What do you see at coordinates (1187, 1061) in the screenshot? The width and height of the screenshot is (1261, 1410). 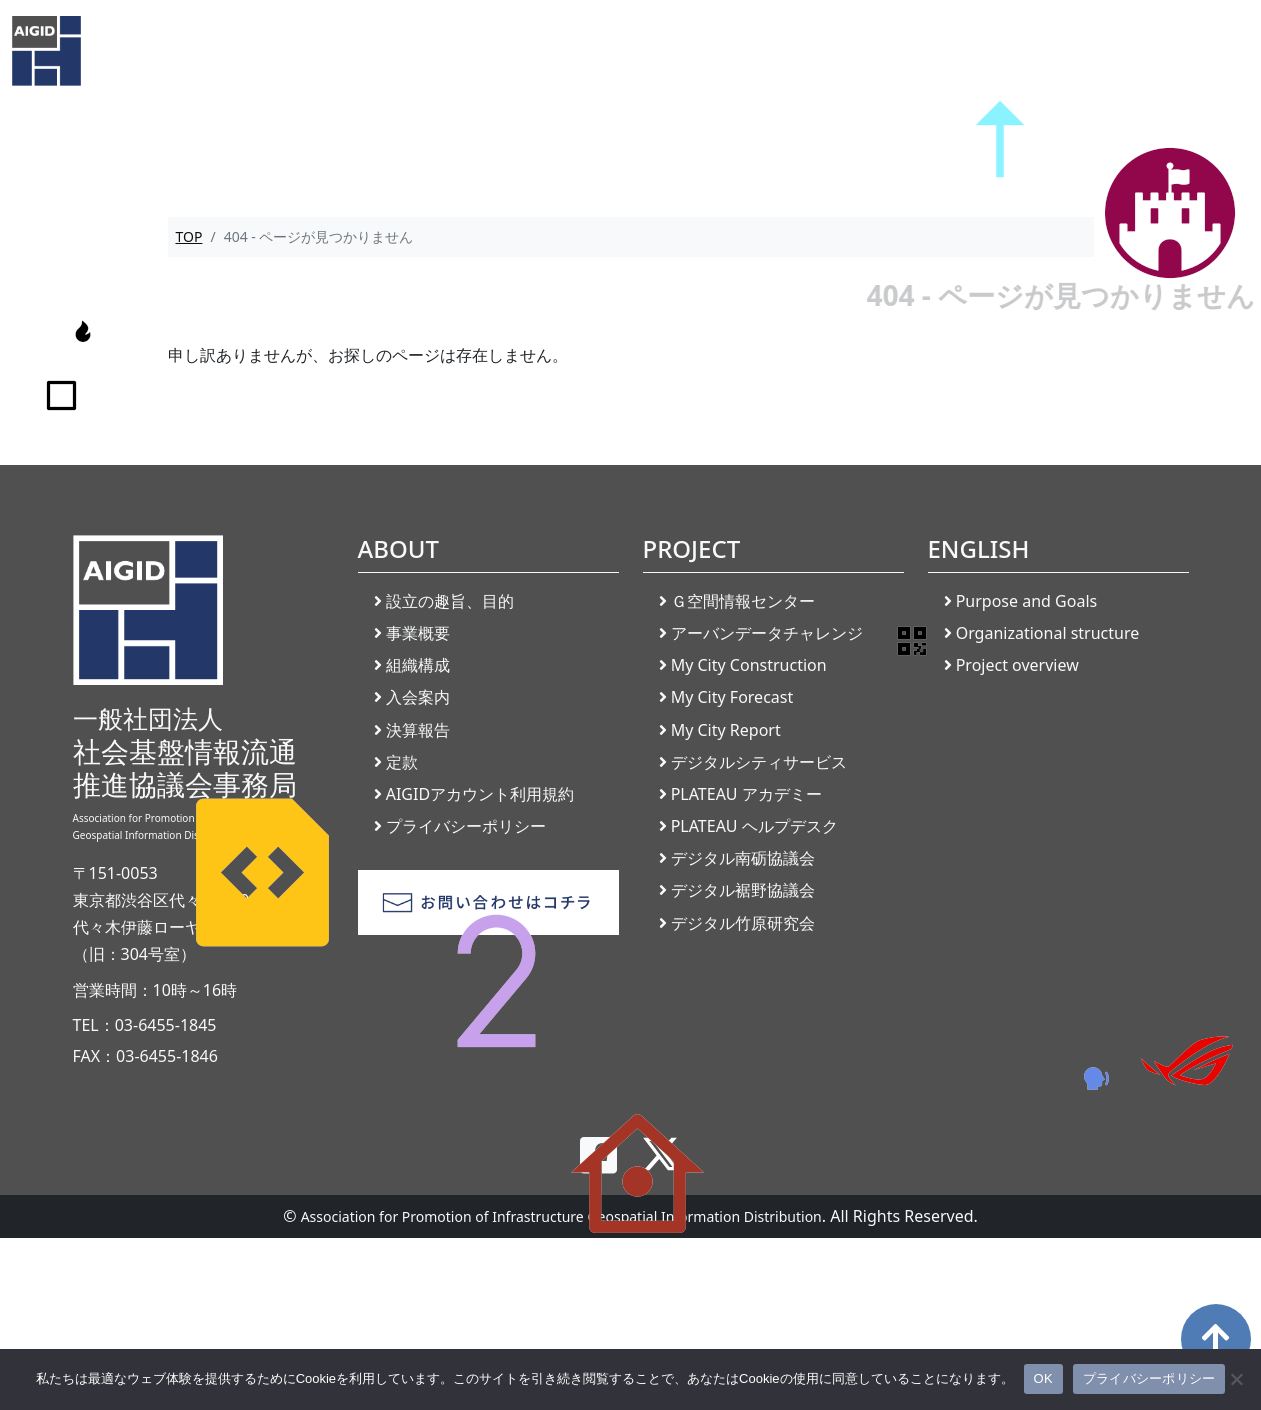 I see `republic of gamers (ROG) brand logo` at bounding box center [1187, 1061].